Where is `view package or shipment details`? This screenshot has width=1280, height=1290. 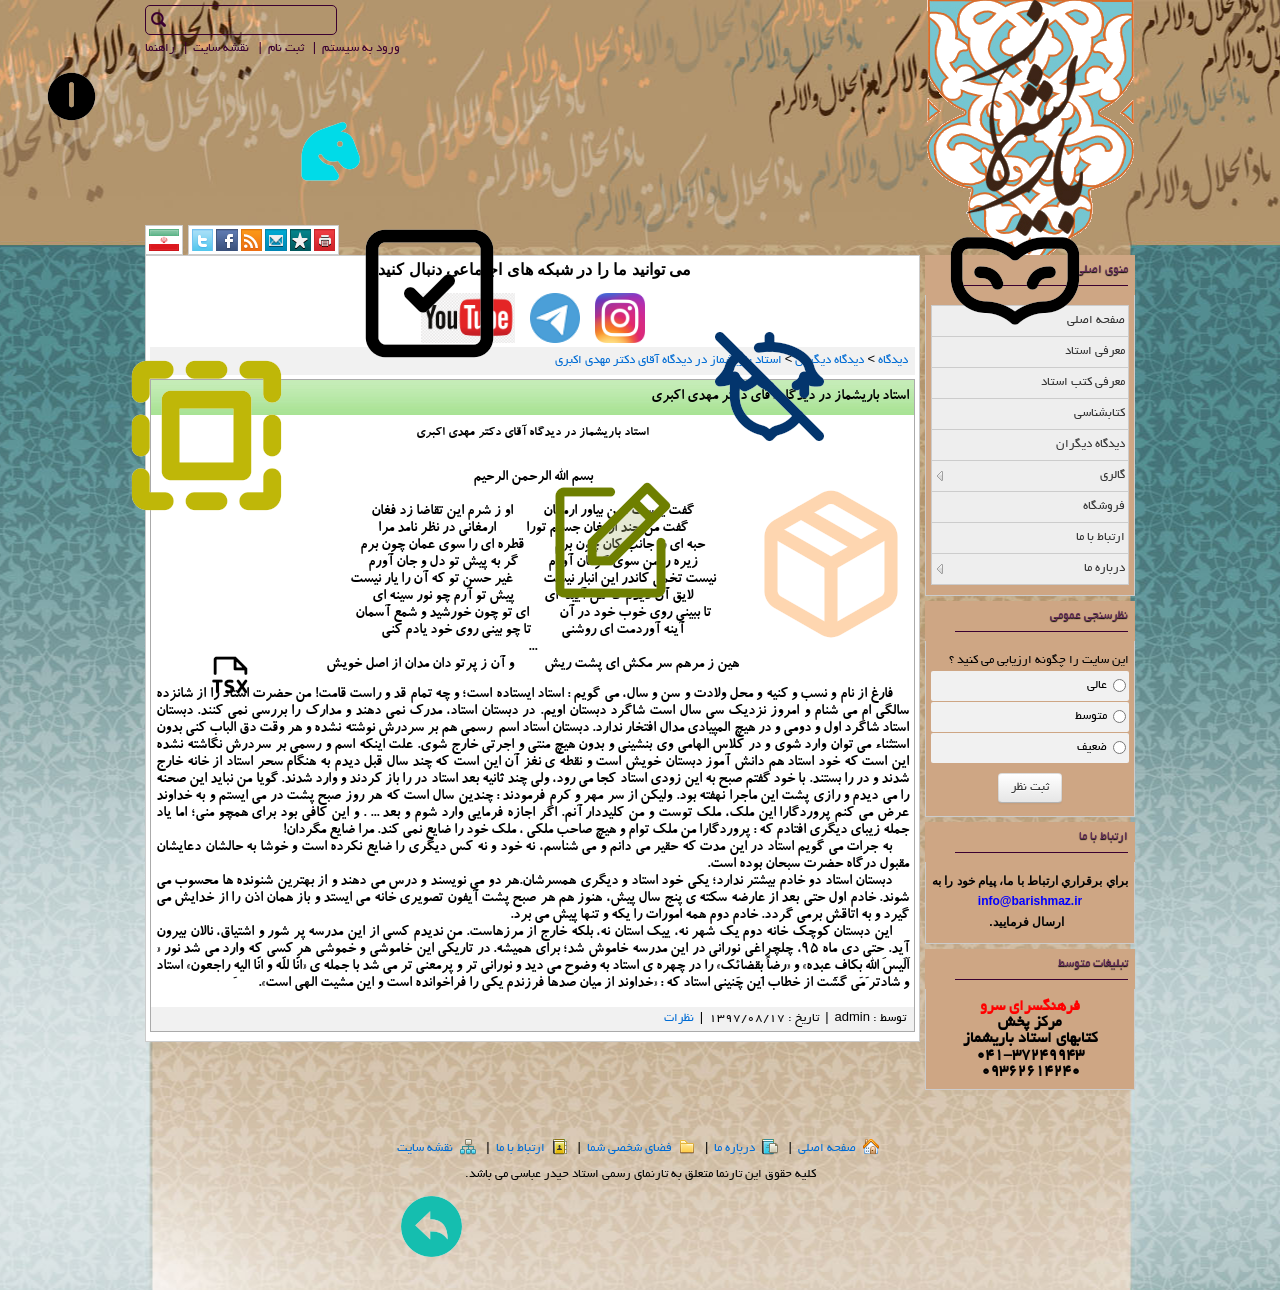 view package or shipment details is located at coordinates (831, 564).